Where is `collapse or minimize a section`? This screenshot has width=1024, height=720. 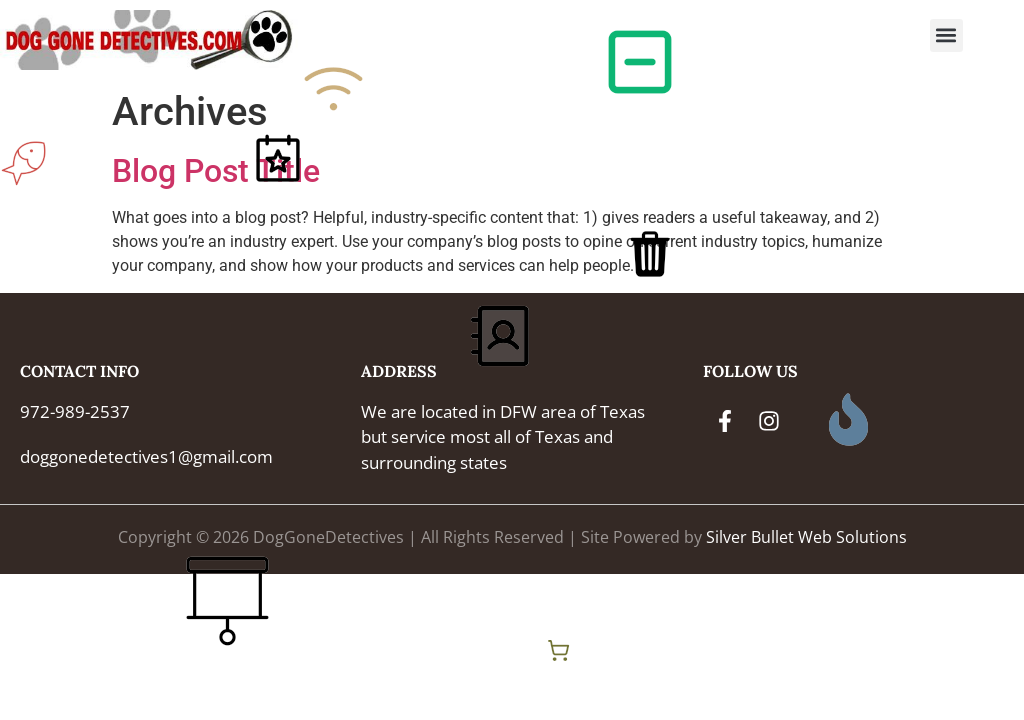
collapse or minimize a section is located at coordinates (640, 62).